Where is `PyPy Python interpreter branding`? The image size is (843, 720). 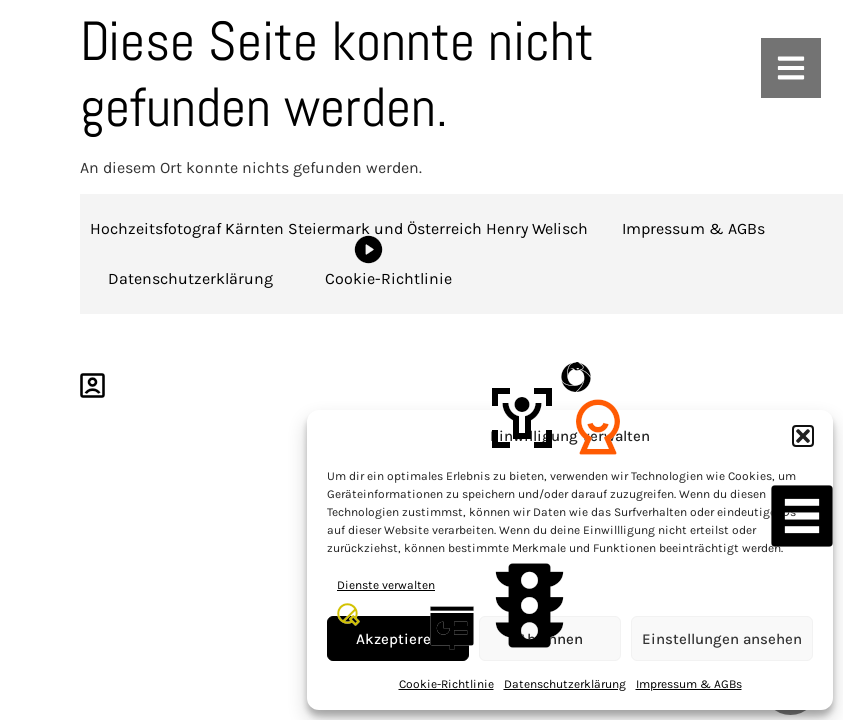
PyPy Python interpreter branding is located at coordinates (576, 377).